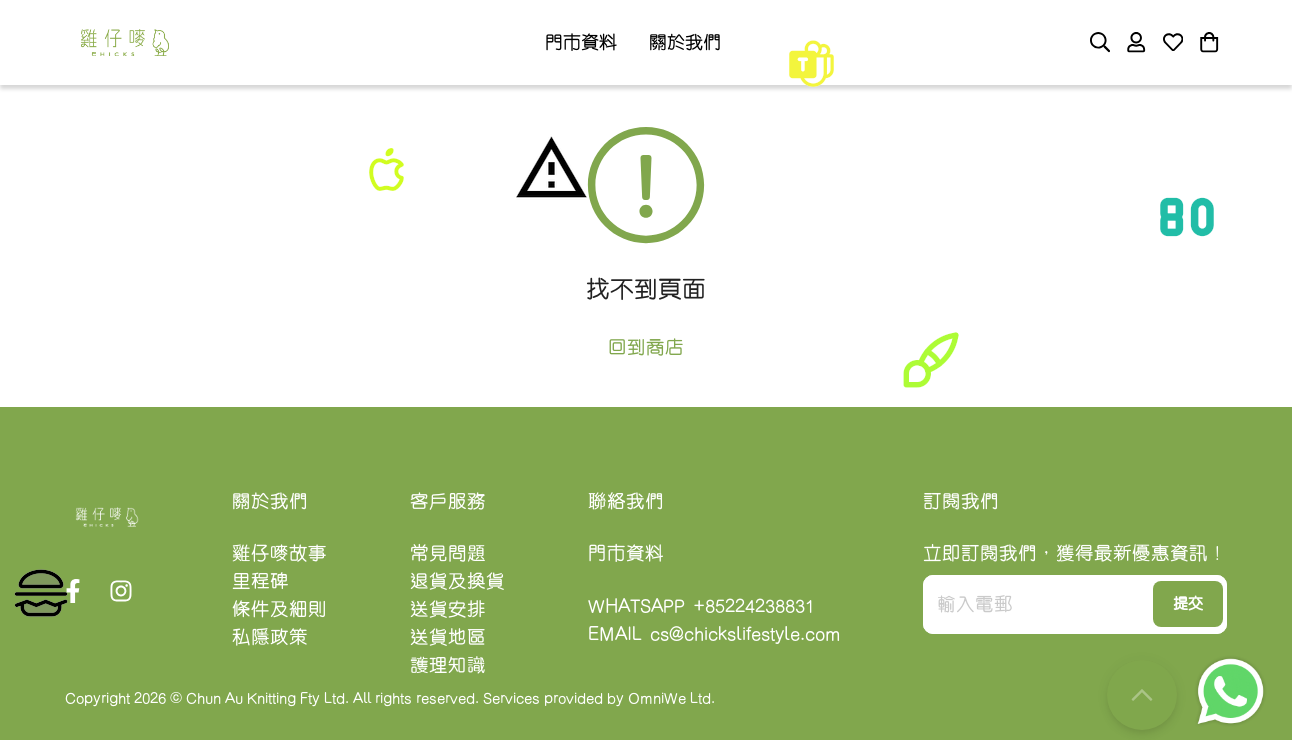 This screenshot has width=1292, height=740. I want to click on indicates 80 items, points, or percentage, so click(1187, 217).